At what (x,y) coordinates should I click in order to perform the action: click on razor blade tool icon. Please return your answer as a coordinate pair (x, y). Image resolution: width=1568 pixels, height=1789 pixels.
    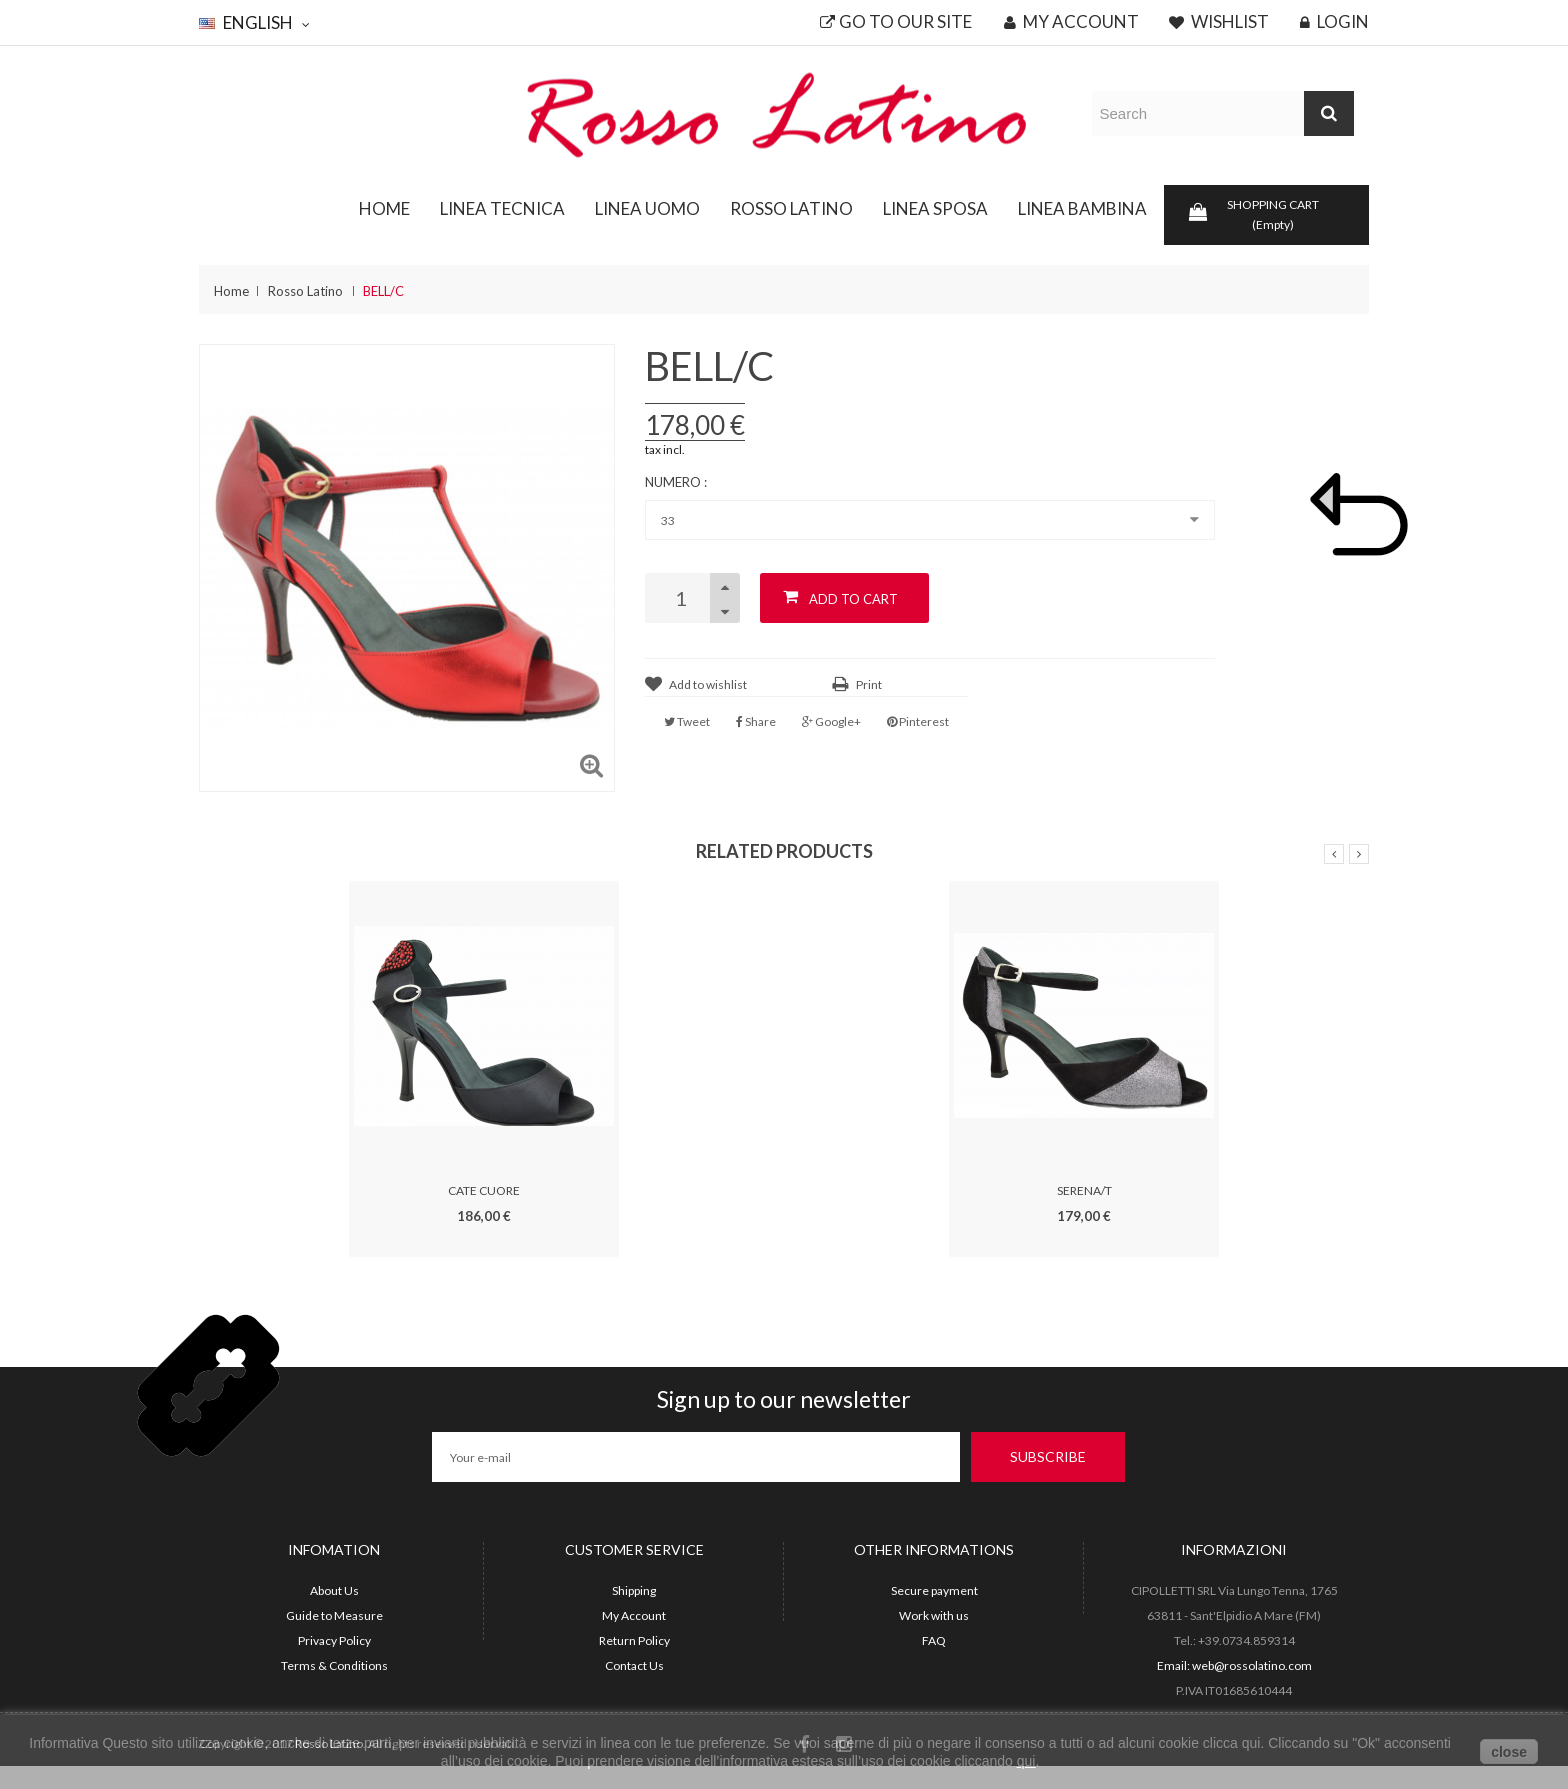
    Looking at the image, I should click on (208, 1385).